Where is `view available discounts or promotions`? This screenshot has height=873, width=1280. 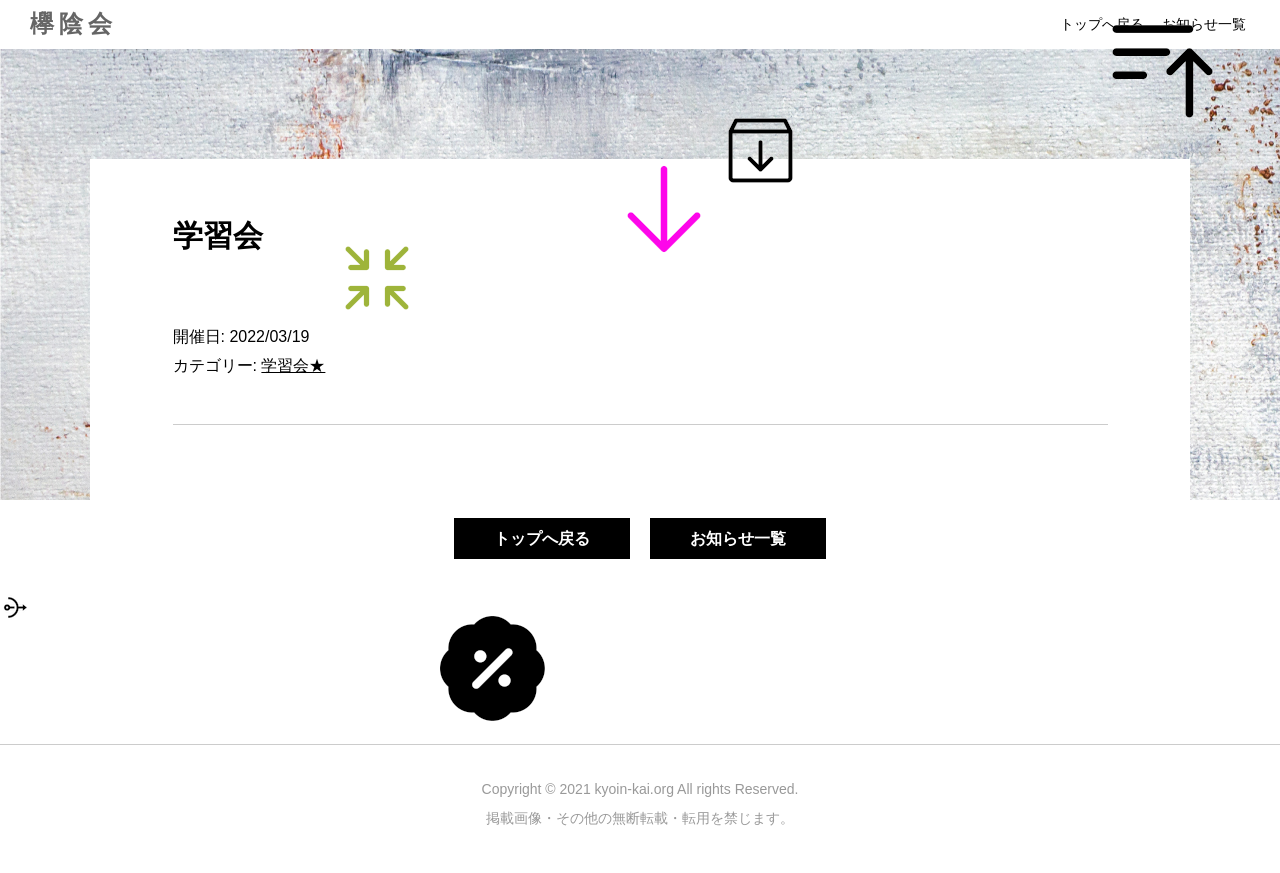
view available discounts or promotions is located at coordinates (492, 668).